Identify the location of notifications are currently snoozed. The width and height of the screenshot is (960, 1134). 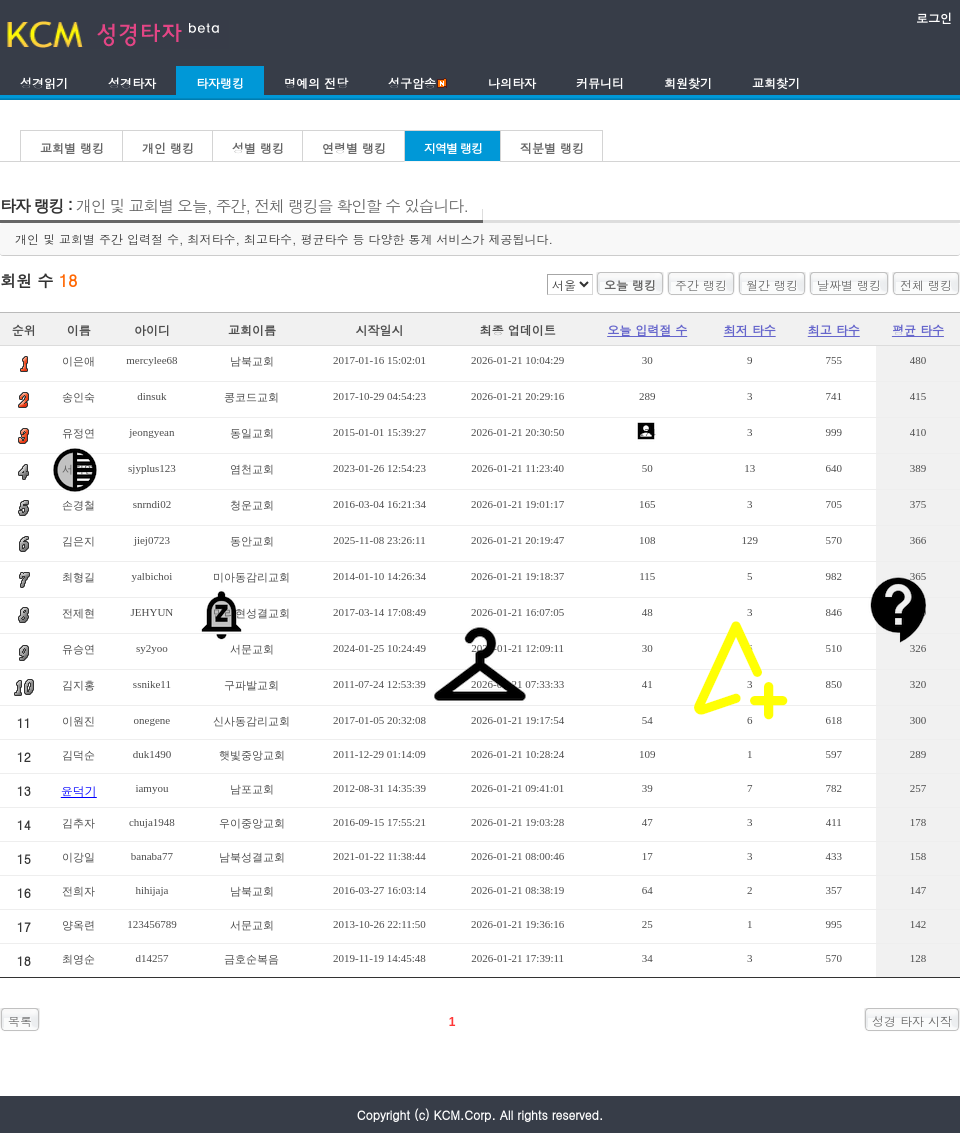
(221, 614).